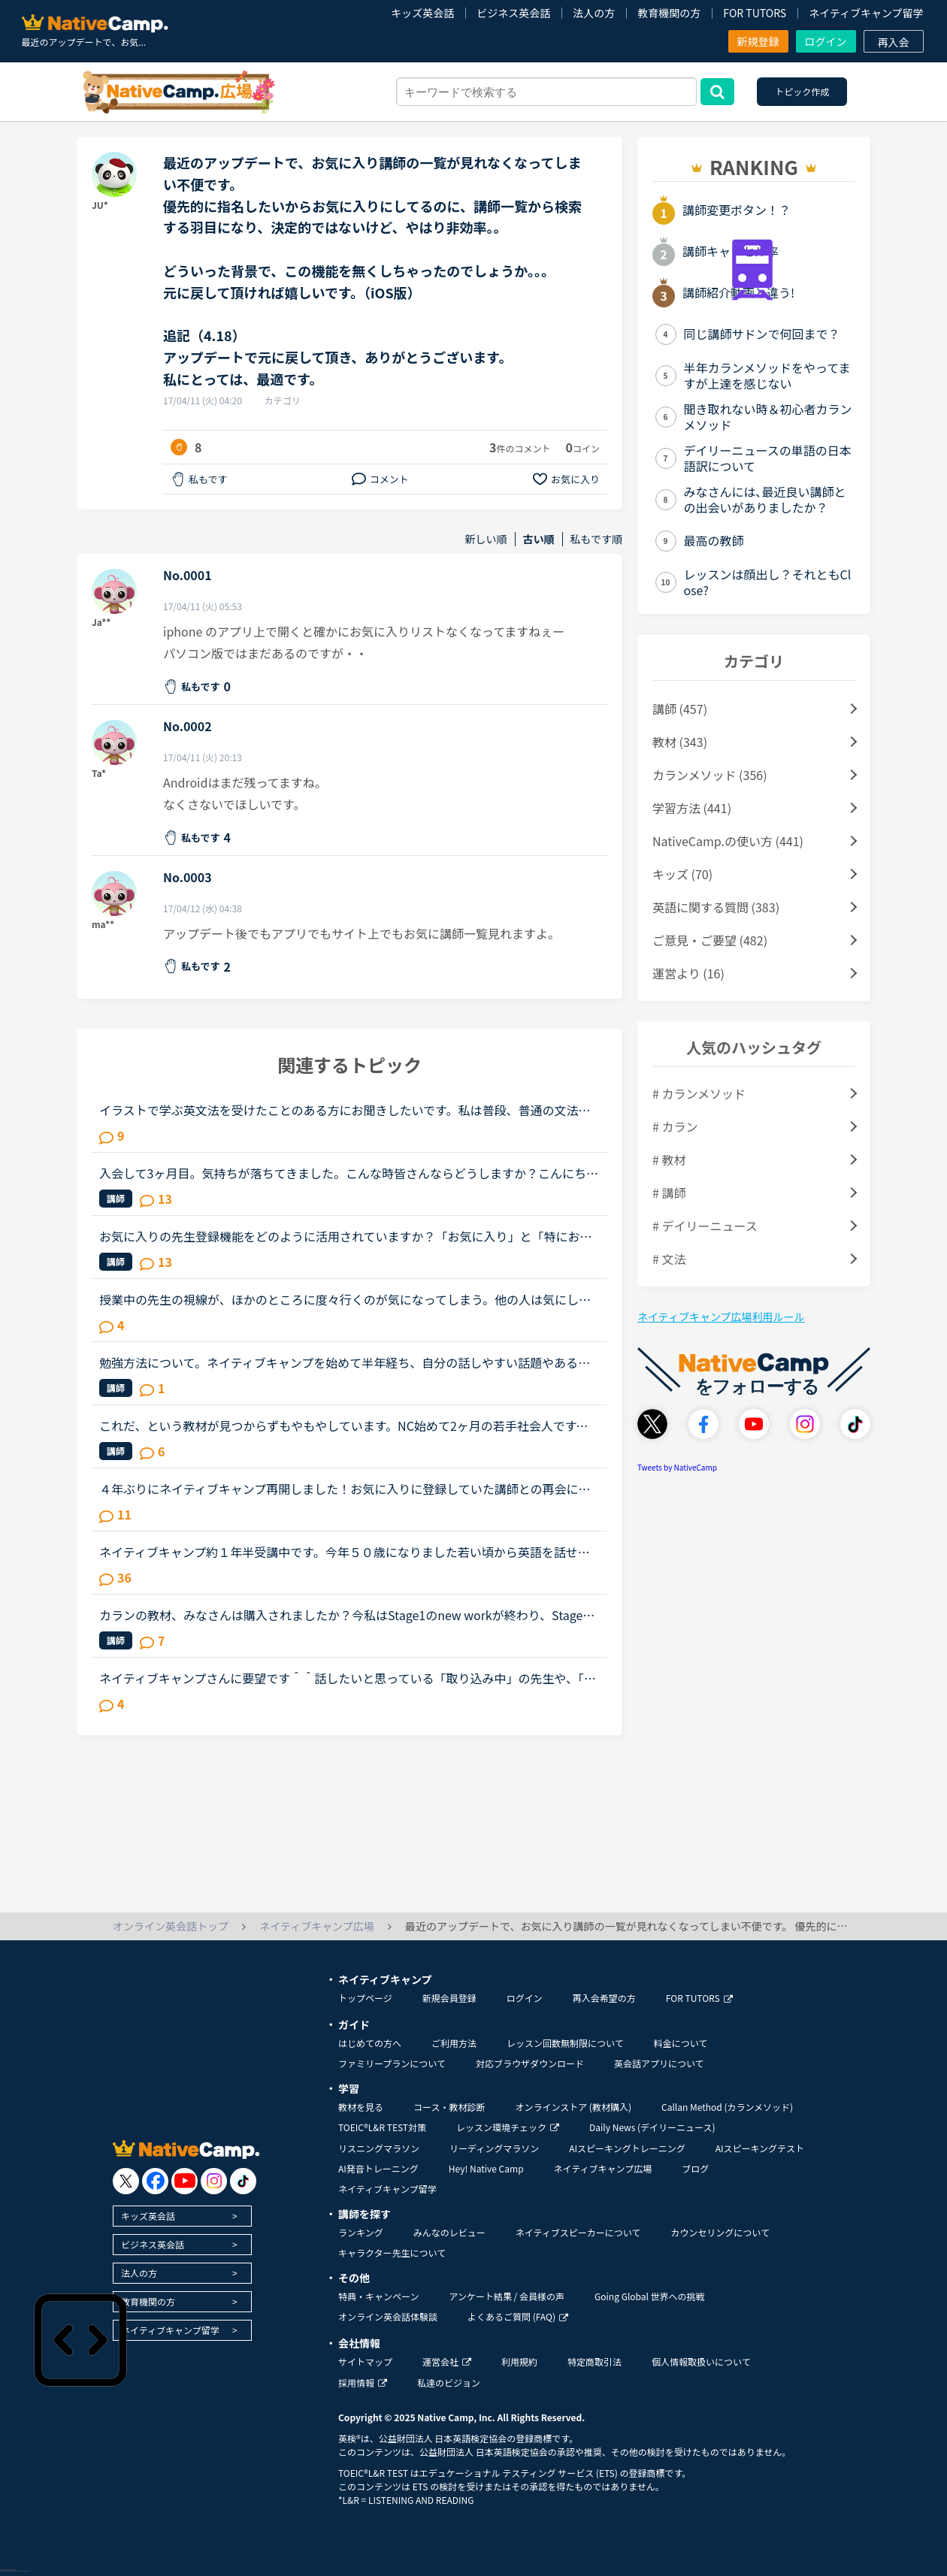 The image size is (947, 2576). I want to click on view subway or metro transit options, so click(752, 270).